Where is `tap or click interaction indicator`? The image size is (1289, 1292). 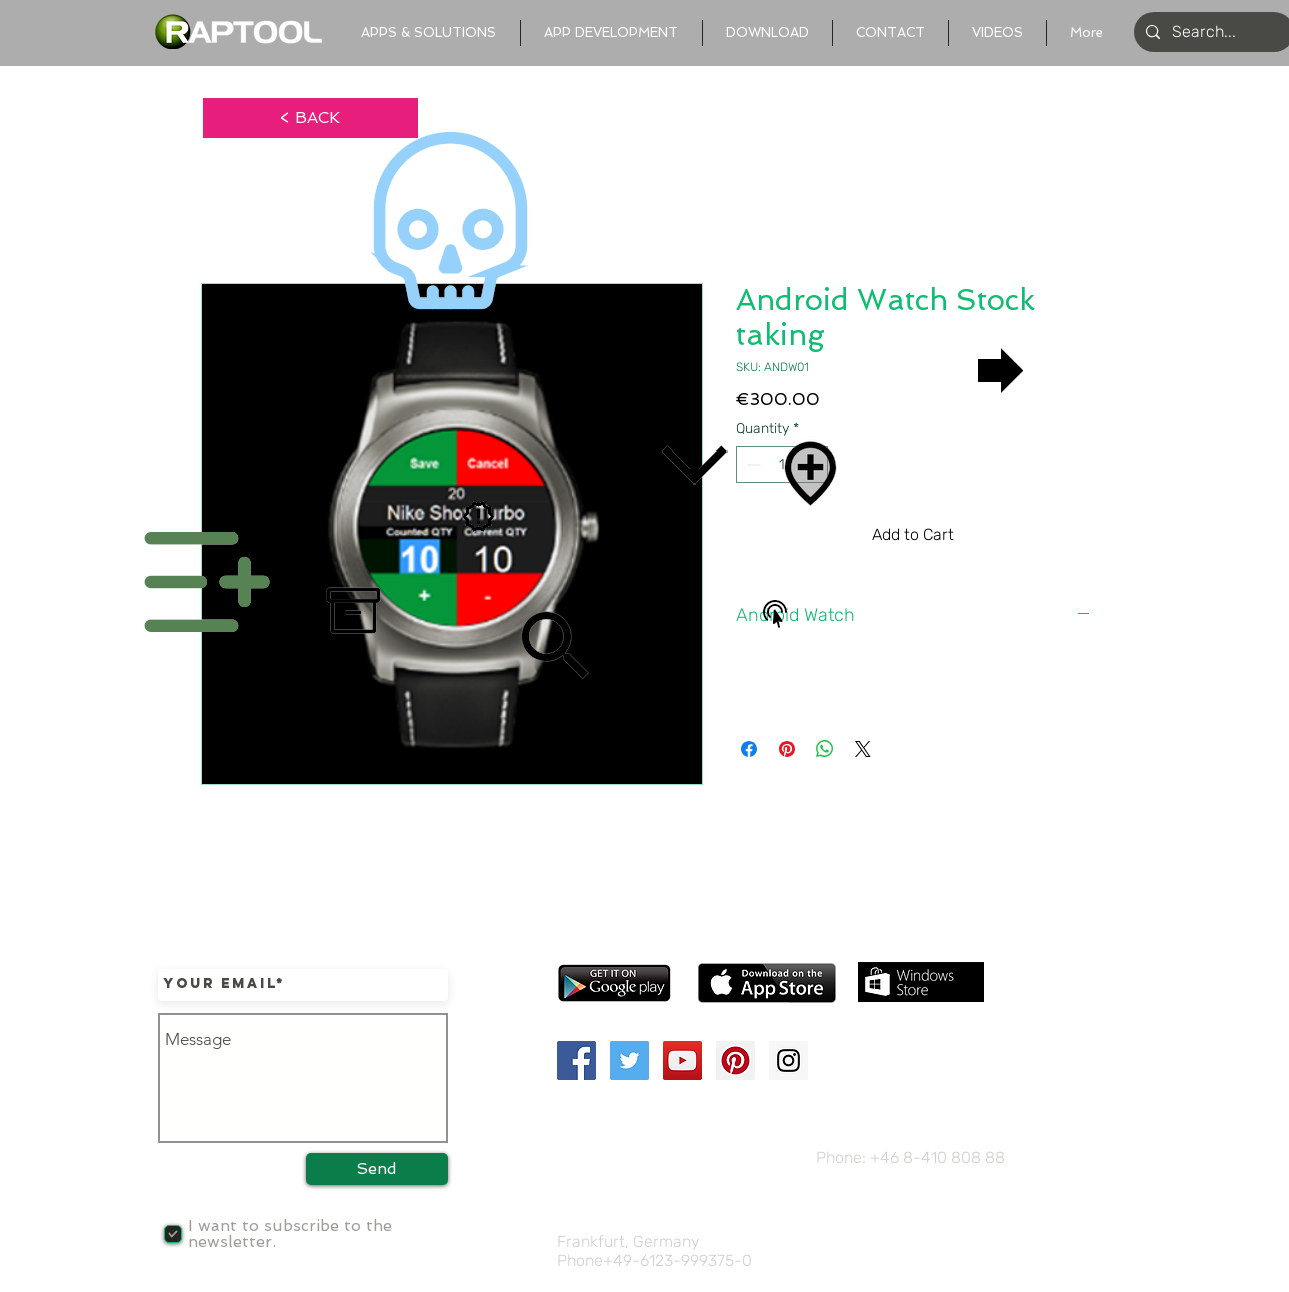 tap or click interaction indicator is located at coordinates (775, 614).